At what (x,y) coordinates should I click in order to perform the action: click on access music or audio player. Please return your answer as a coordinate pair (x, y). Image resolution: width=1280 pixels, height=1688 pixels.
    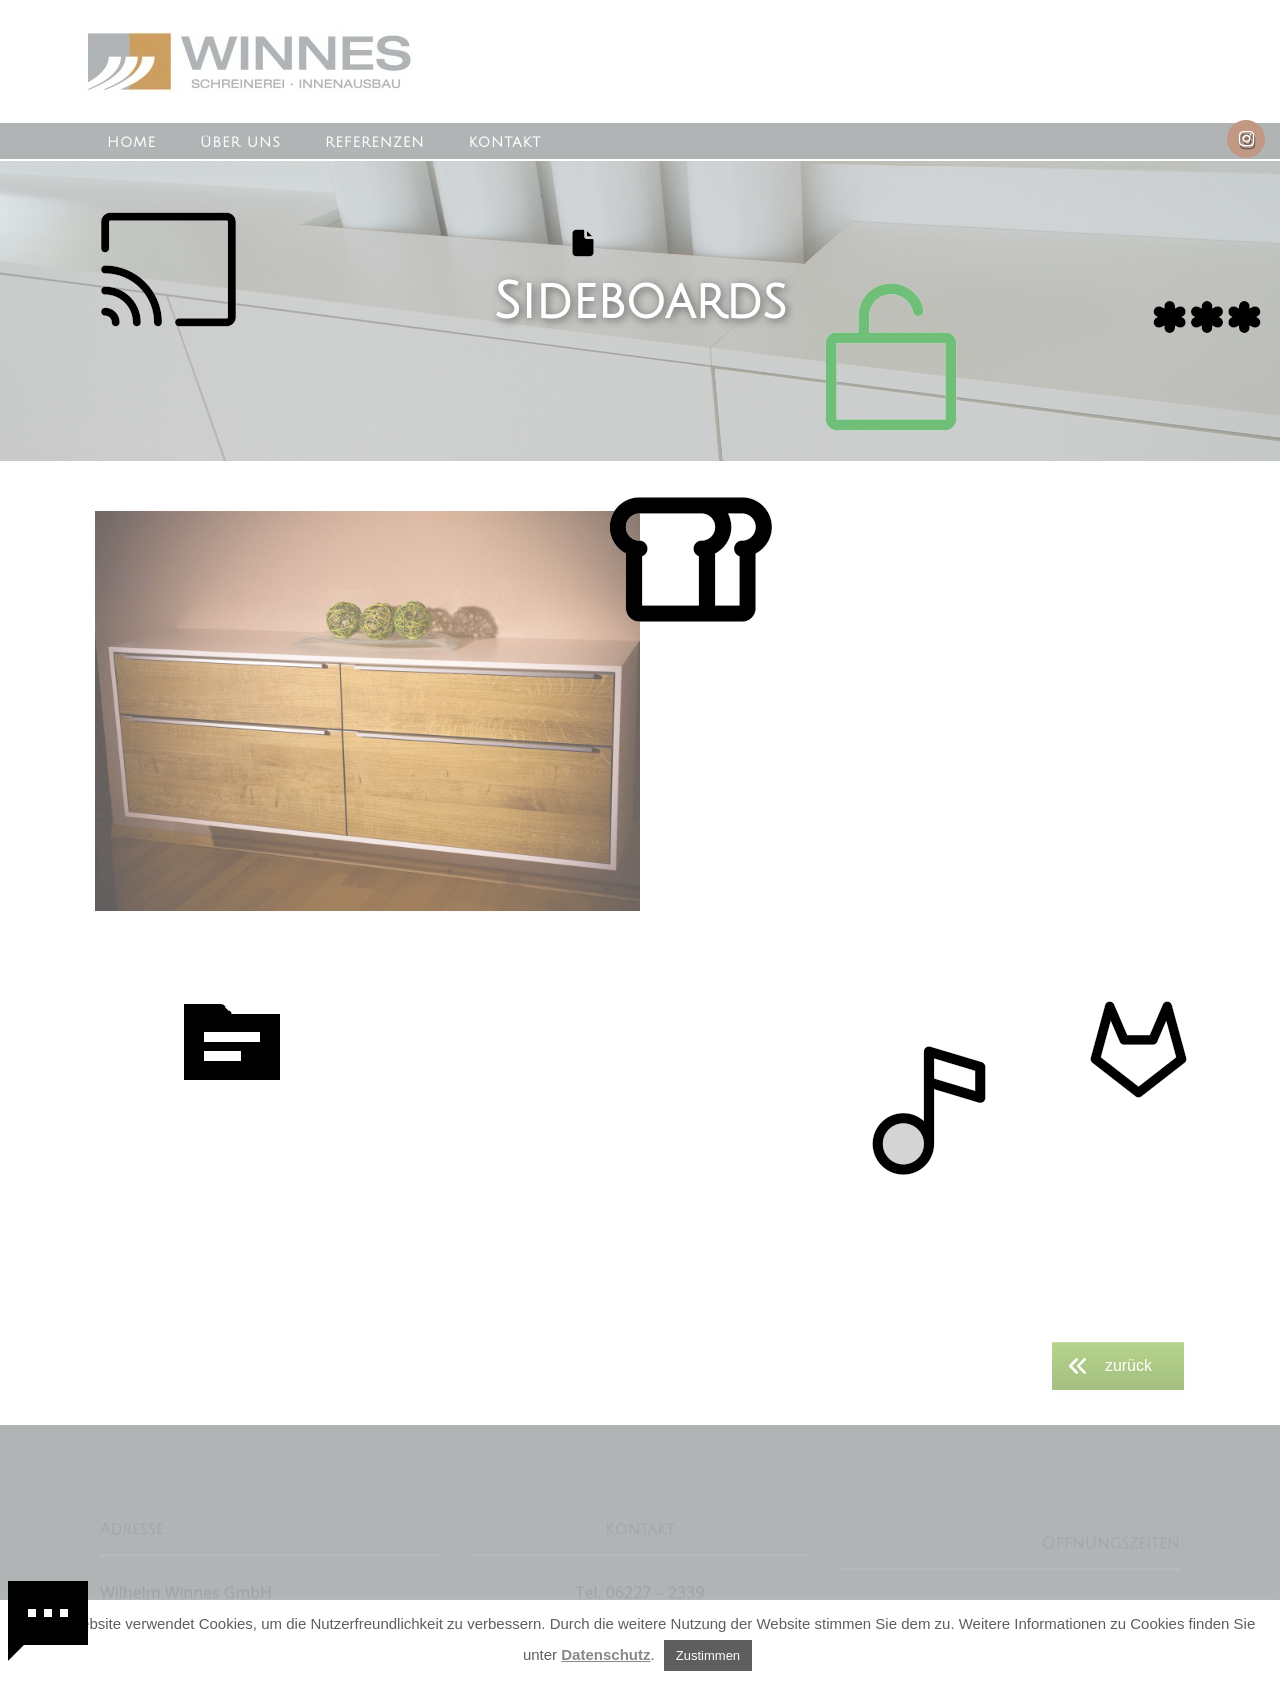
    Looking at the image, I should click on (929, 1108).